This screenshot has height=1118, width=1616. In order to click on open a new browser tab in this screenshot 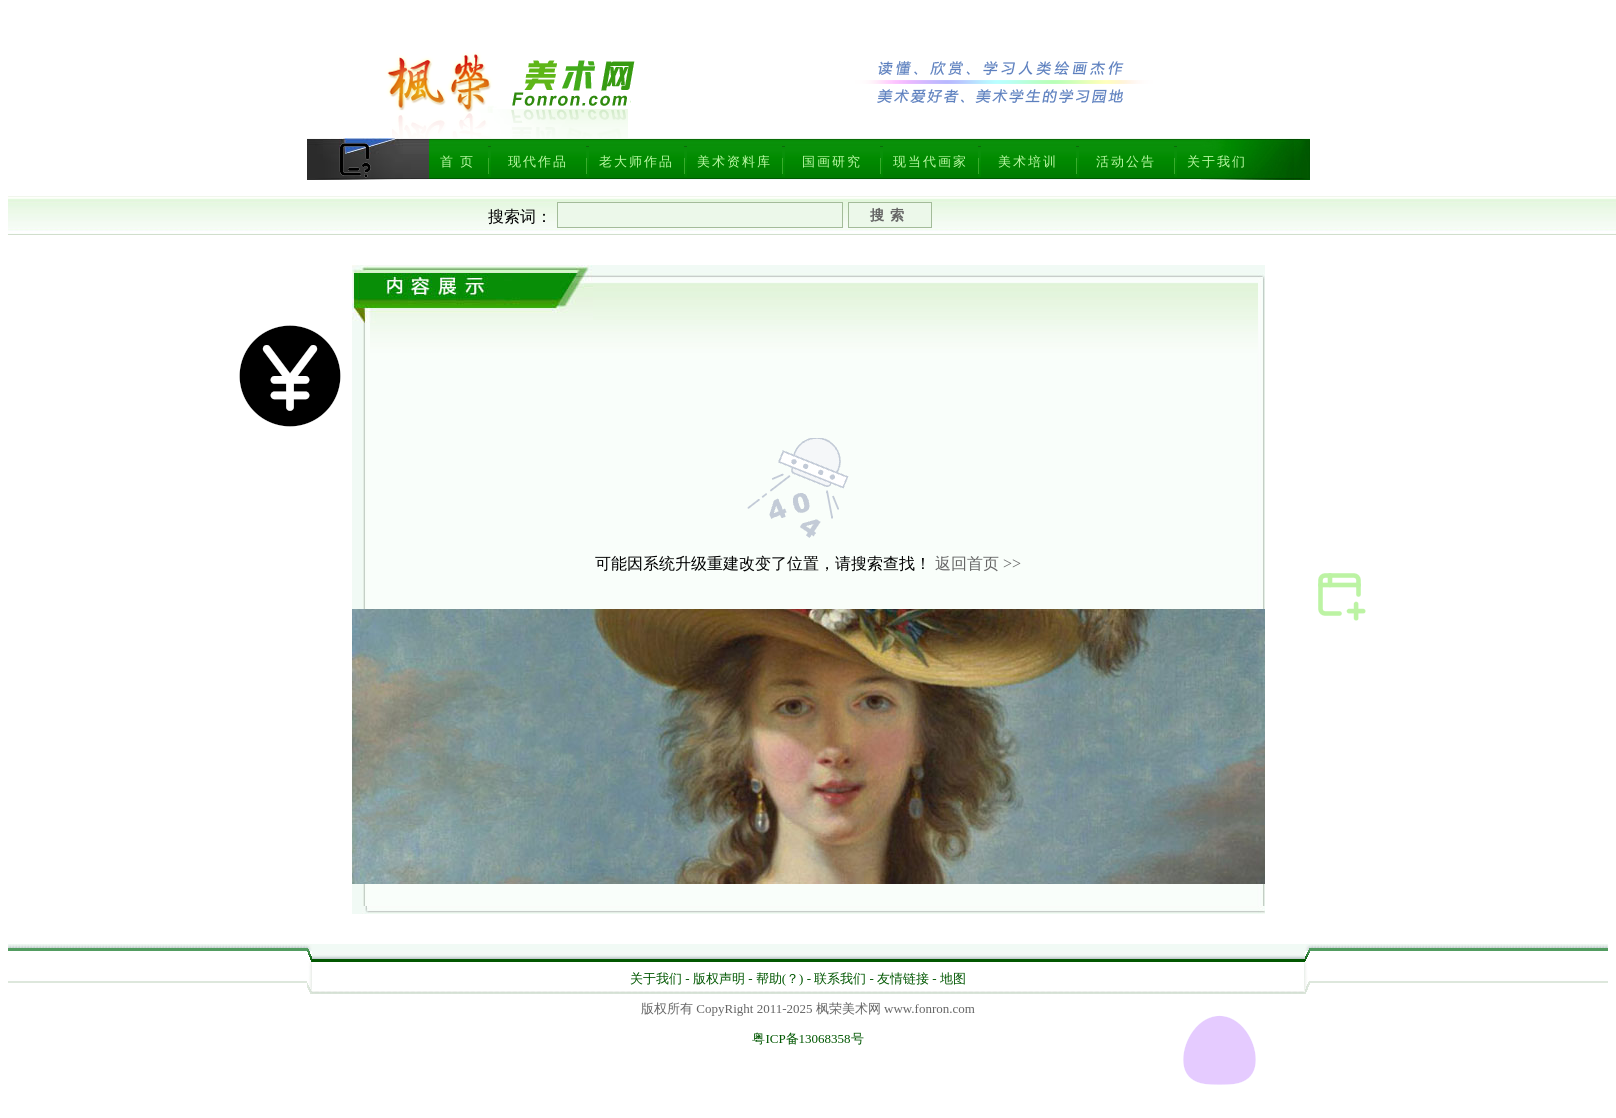, I will do `click(1339, 594)`.